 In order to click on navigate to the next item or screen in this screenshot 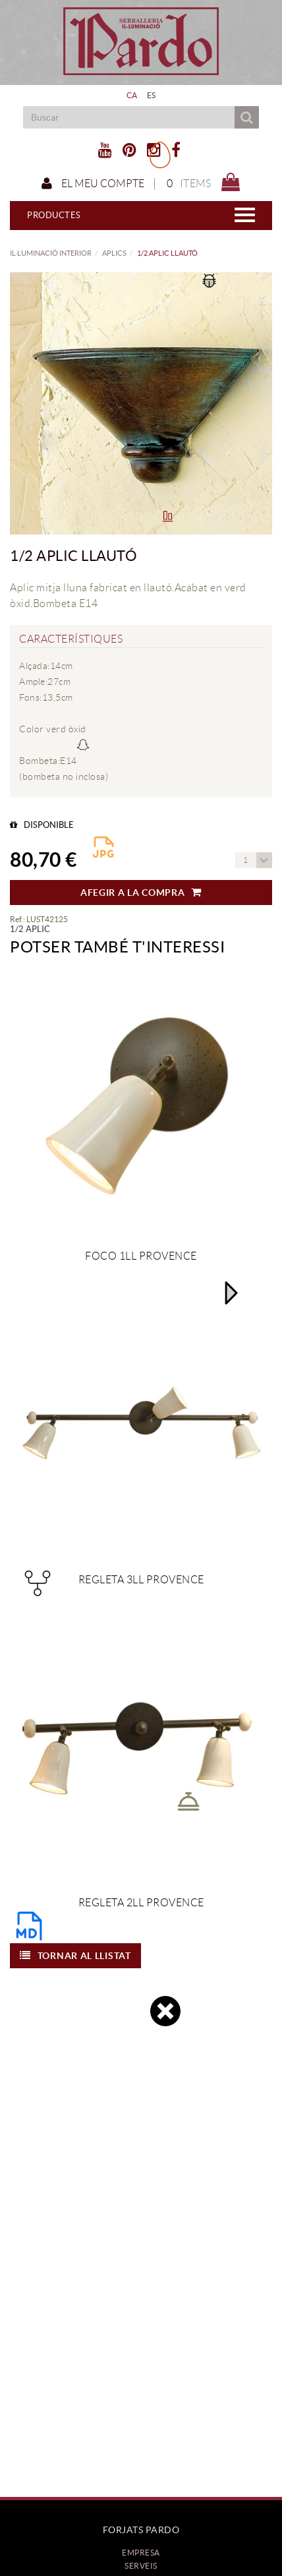, I will do `click(230, 1293)`.